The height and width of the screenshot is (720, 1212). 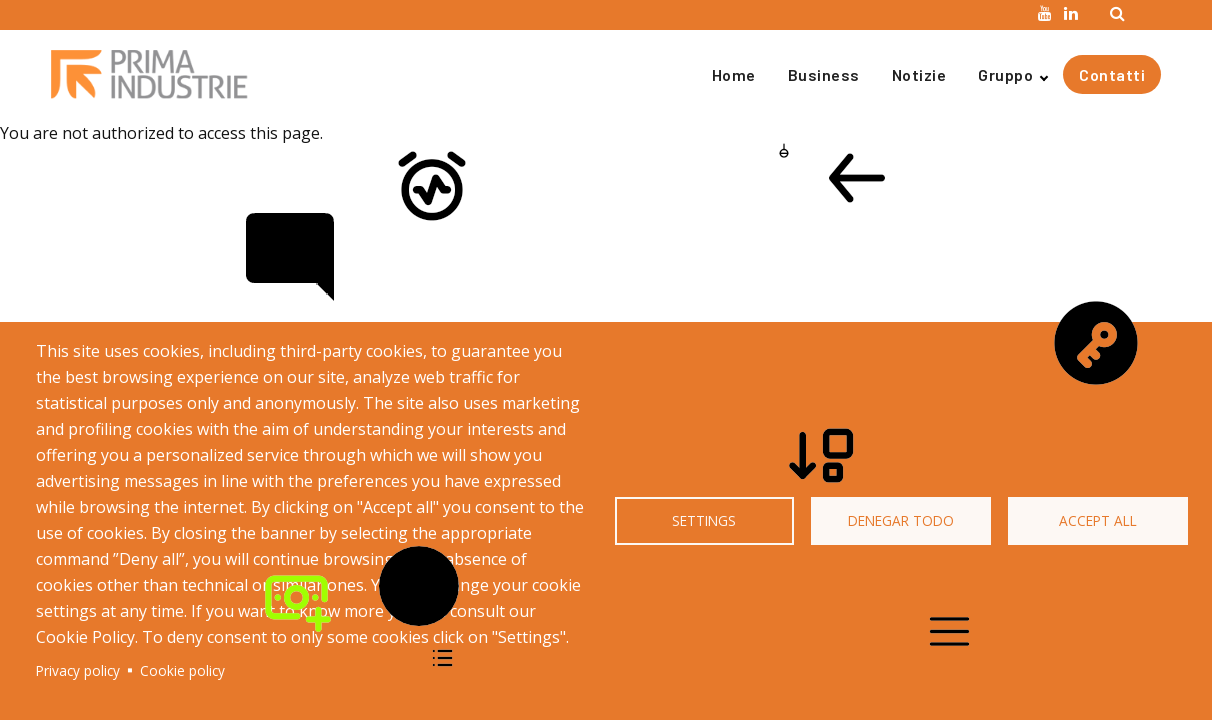 I want to click on access security or authentication settings, so click(x=1096, y=343).